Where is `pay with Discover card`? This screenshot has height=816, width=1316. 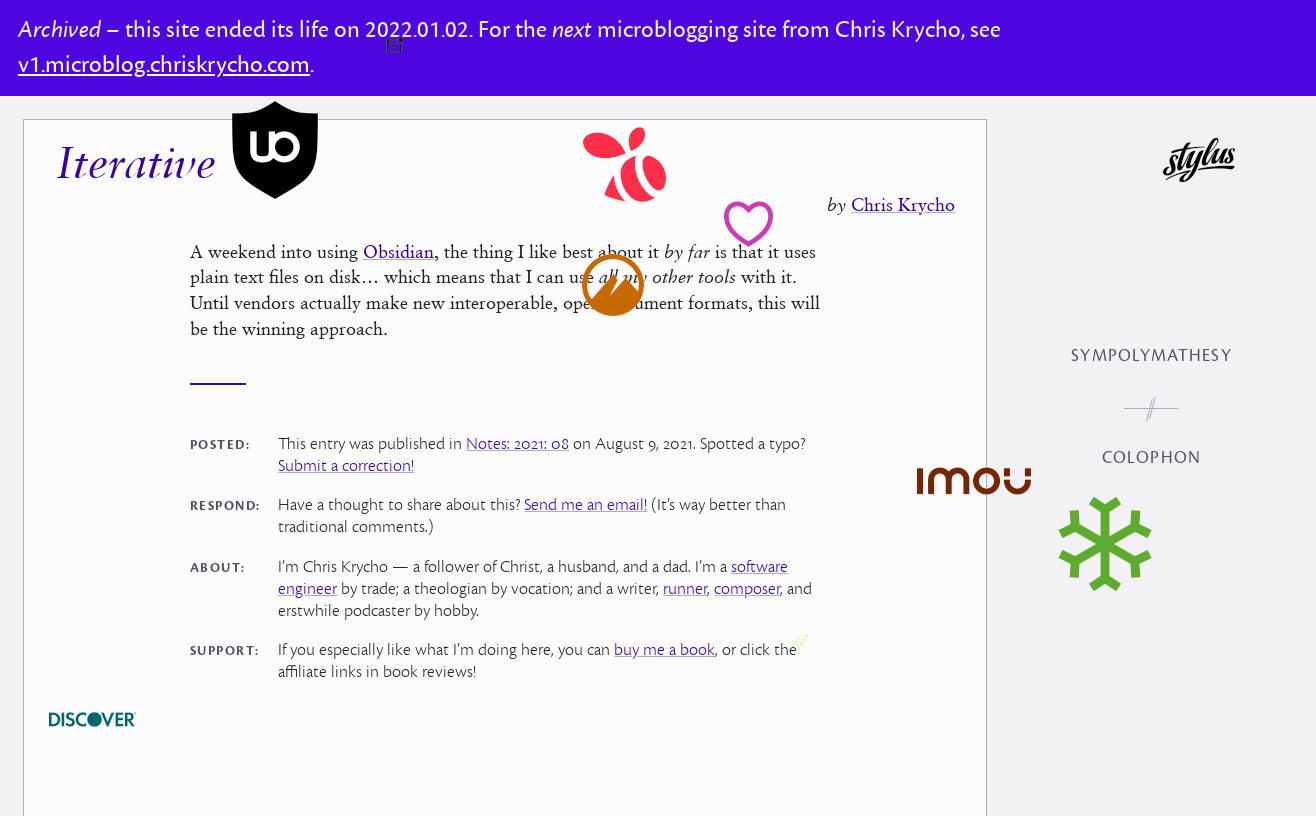
pay with Discover card is located at coordinates (92, 719).